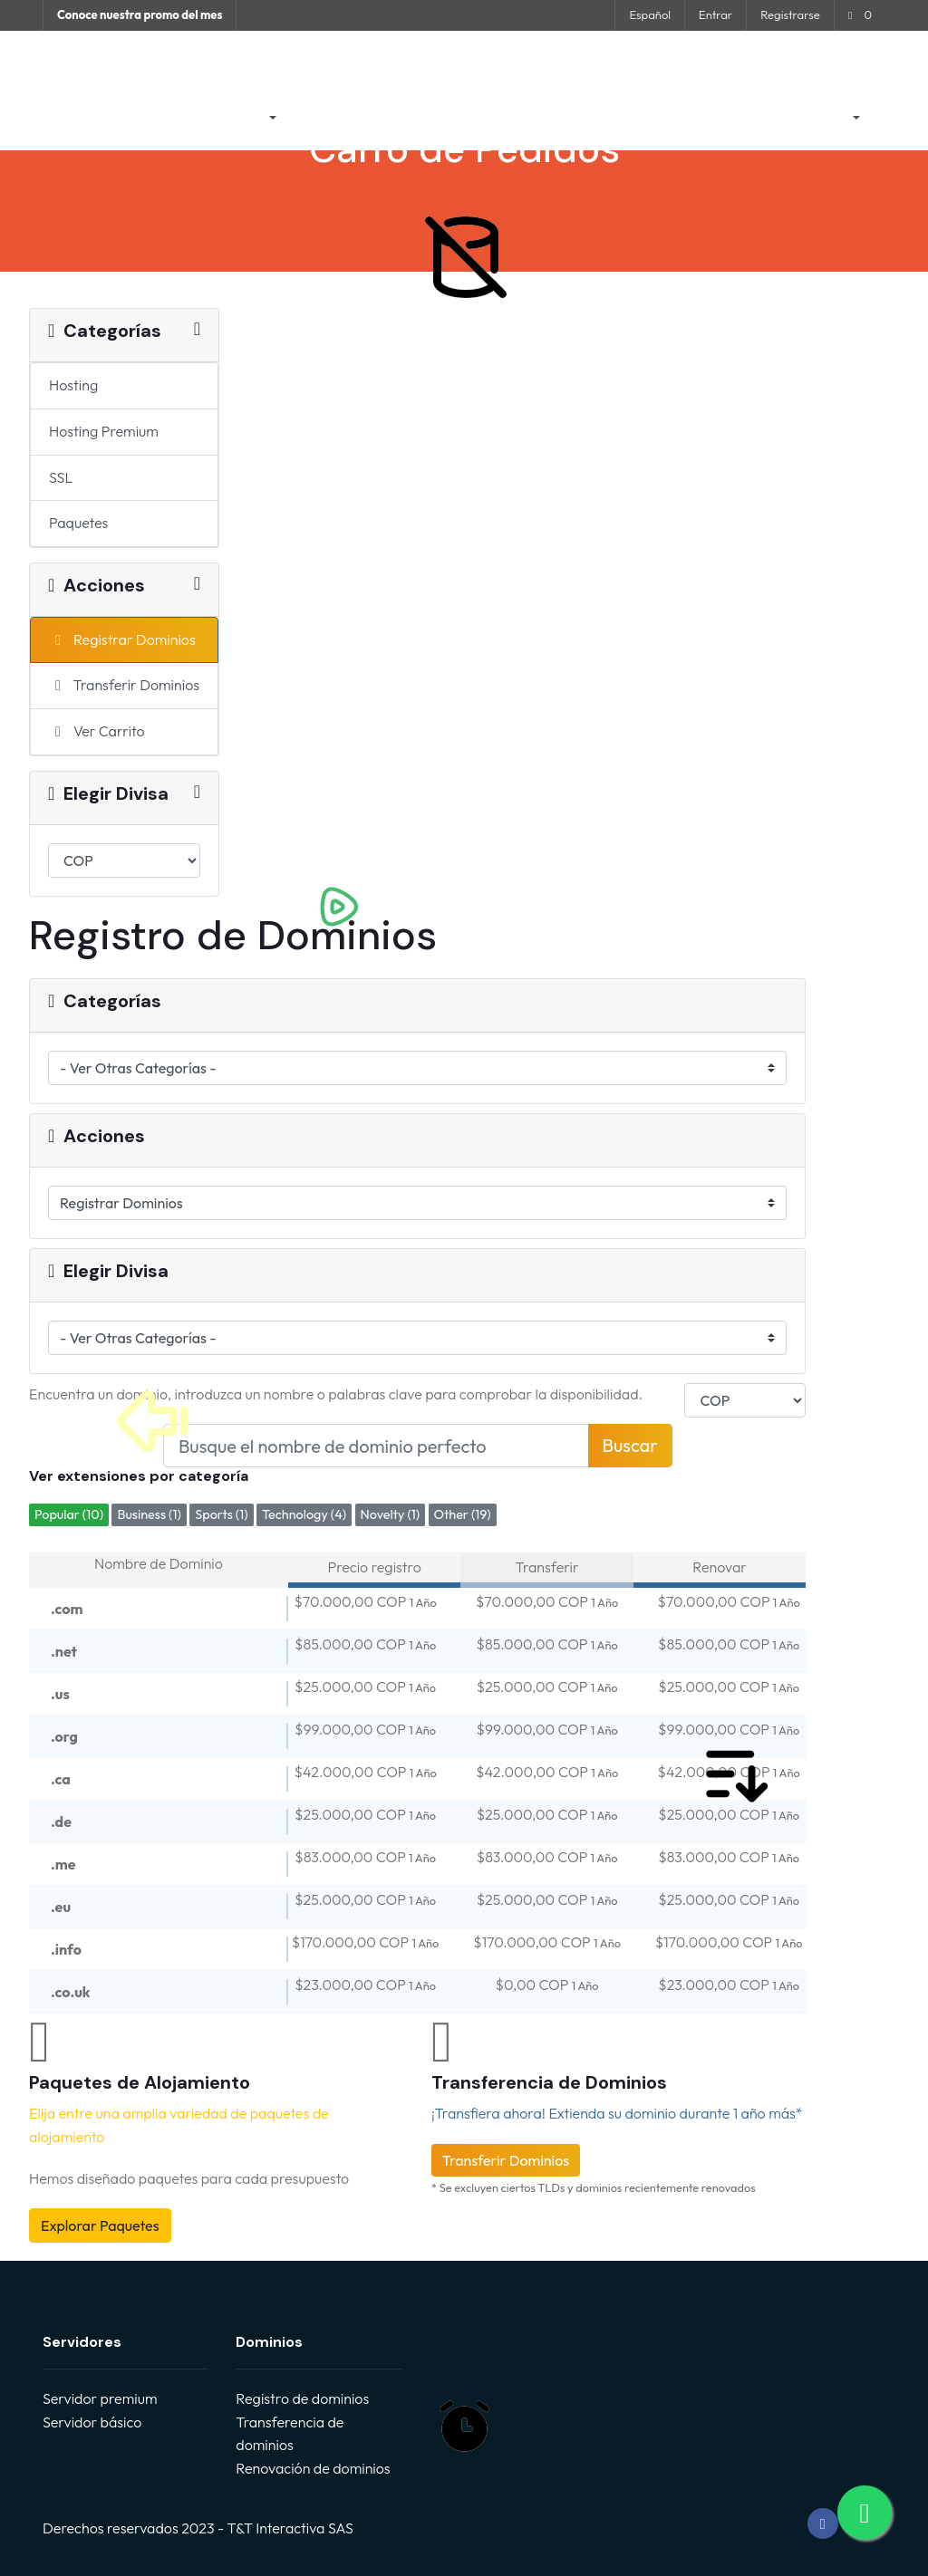 The image size is (928, 2576). What do you see at coordinates (466, 257) in the screenshot?
I see `database or storage unavailable` at bounding box center [466, 257].